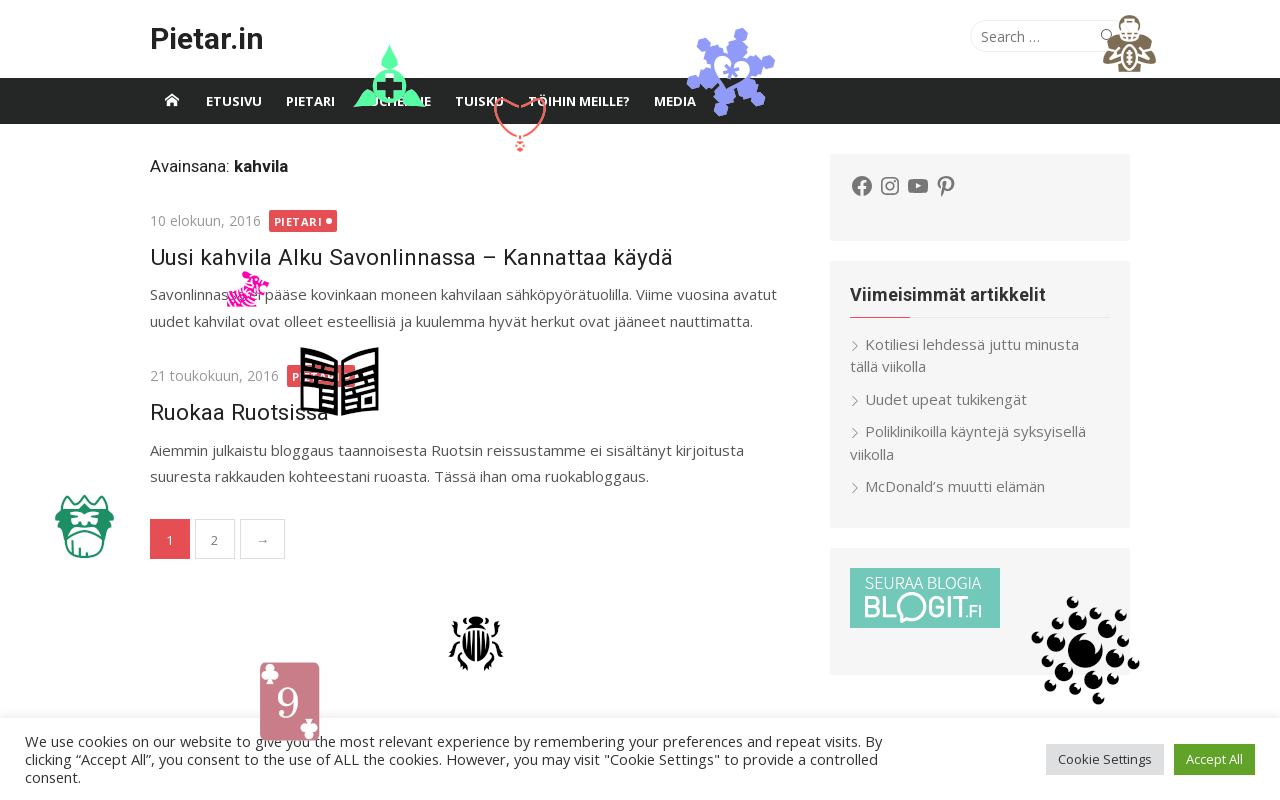  I want to click on nine of clubs playing card, so click(289, 701).